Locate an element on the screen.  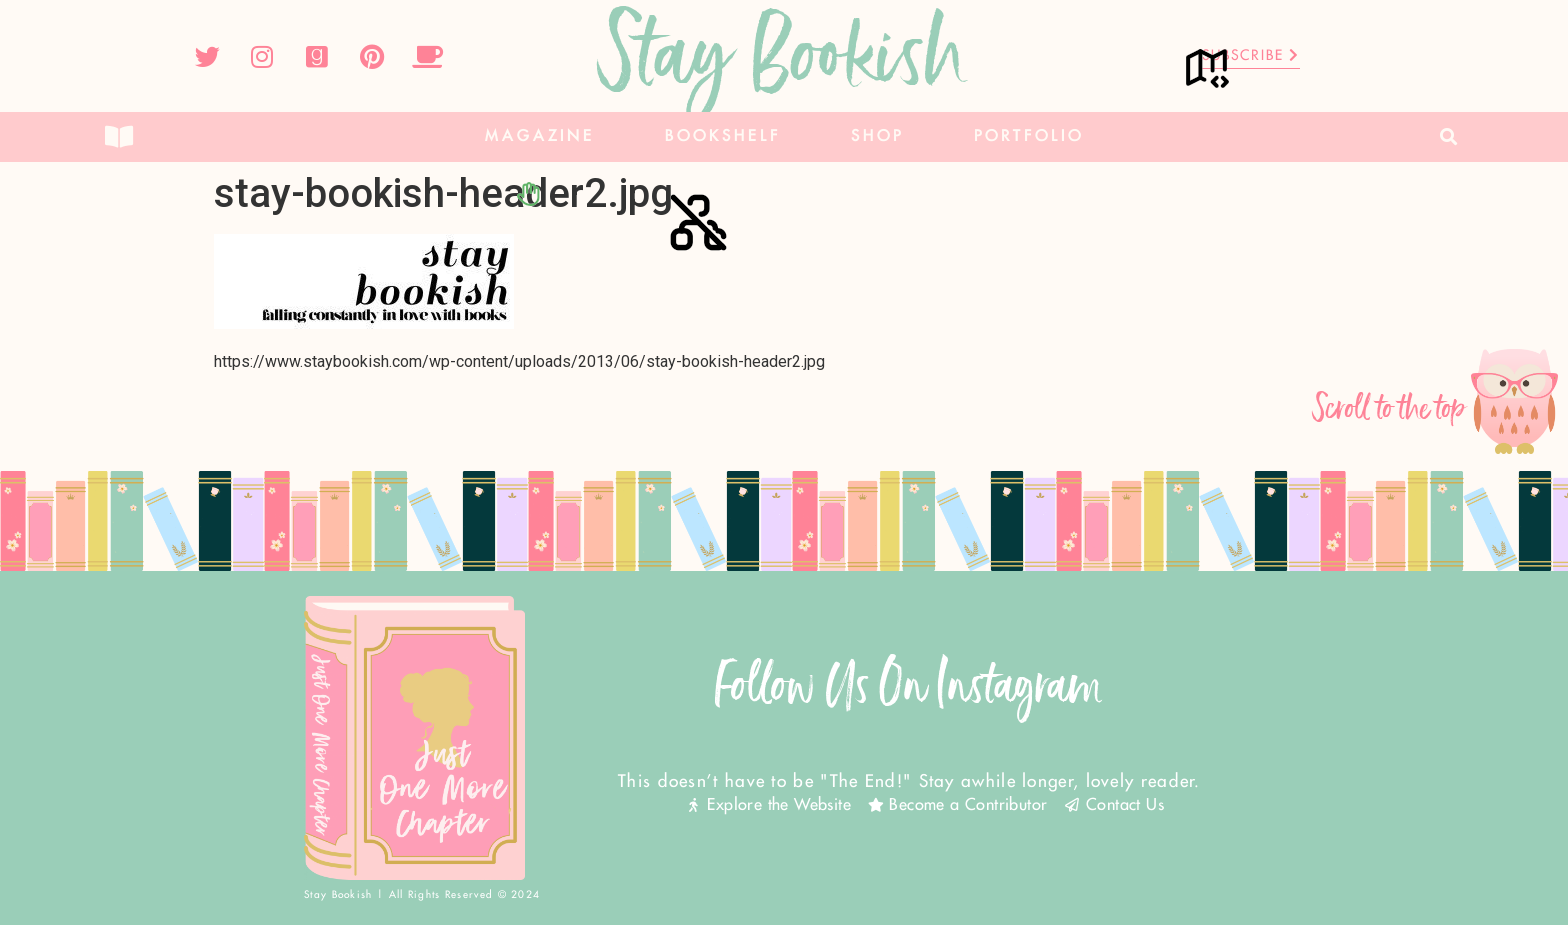
disable site structure view is located at coordinates (698, 222).